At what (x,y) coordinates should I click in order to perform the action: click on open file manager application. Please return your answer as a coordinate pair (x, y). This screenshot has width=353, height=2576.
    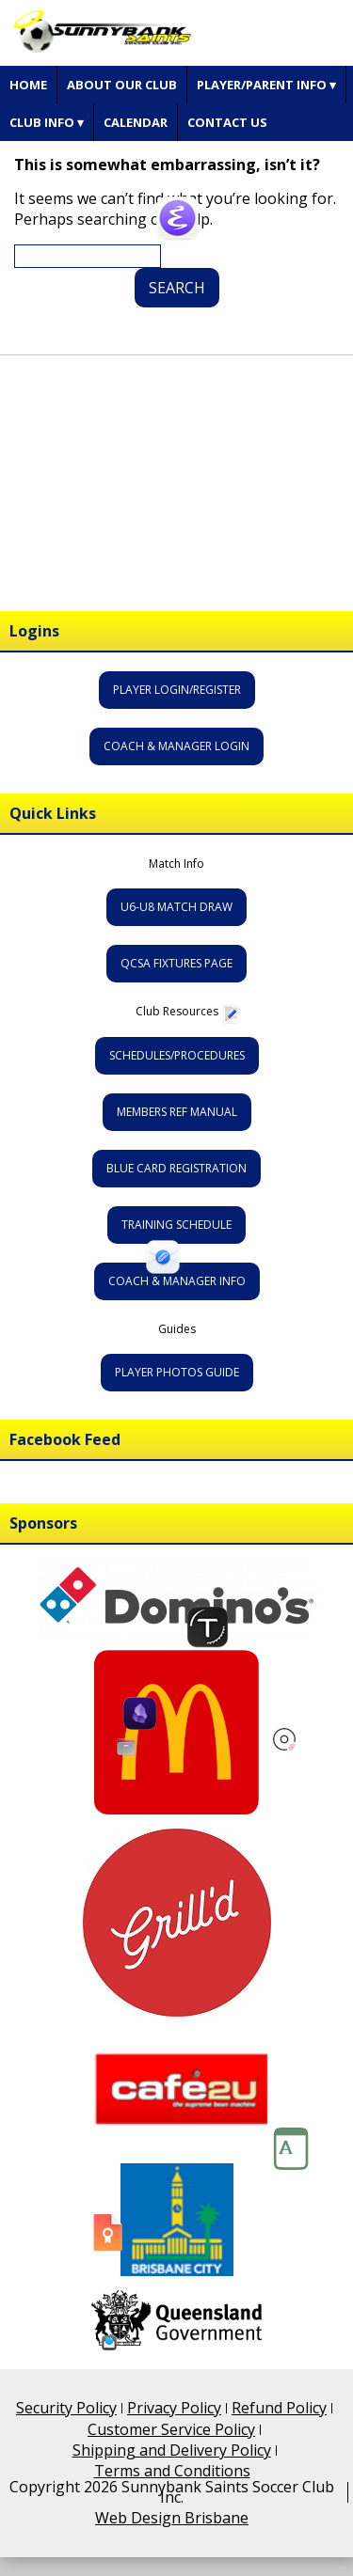
    Looking at the image, I should click on (126, 1747).